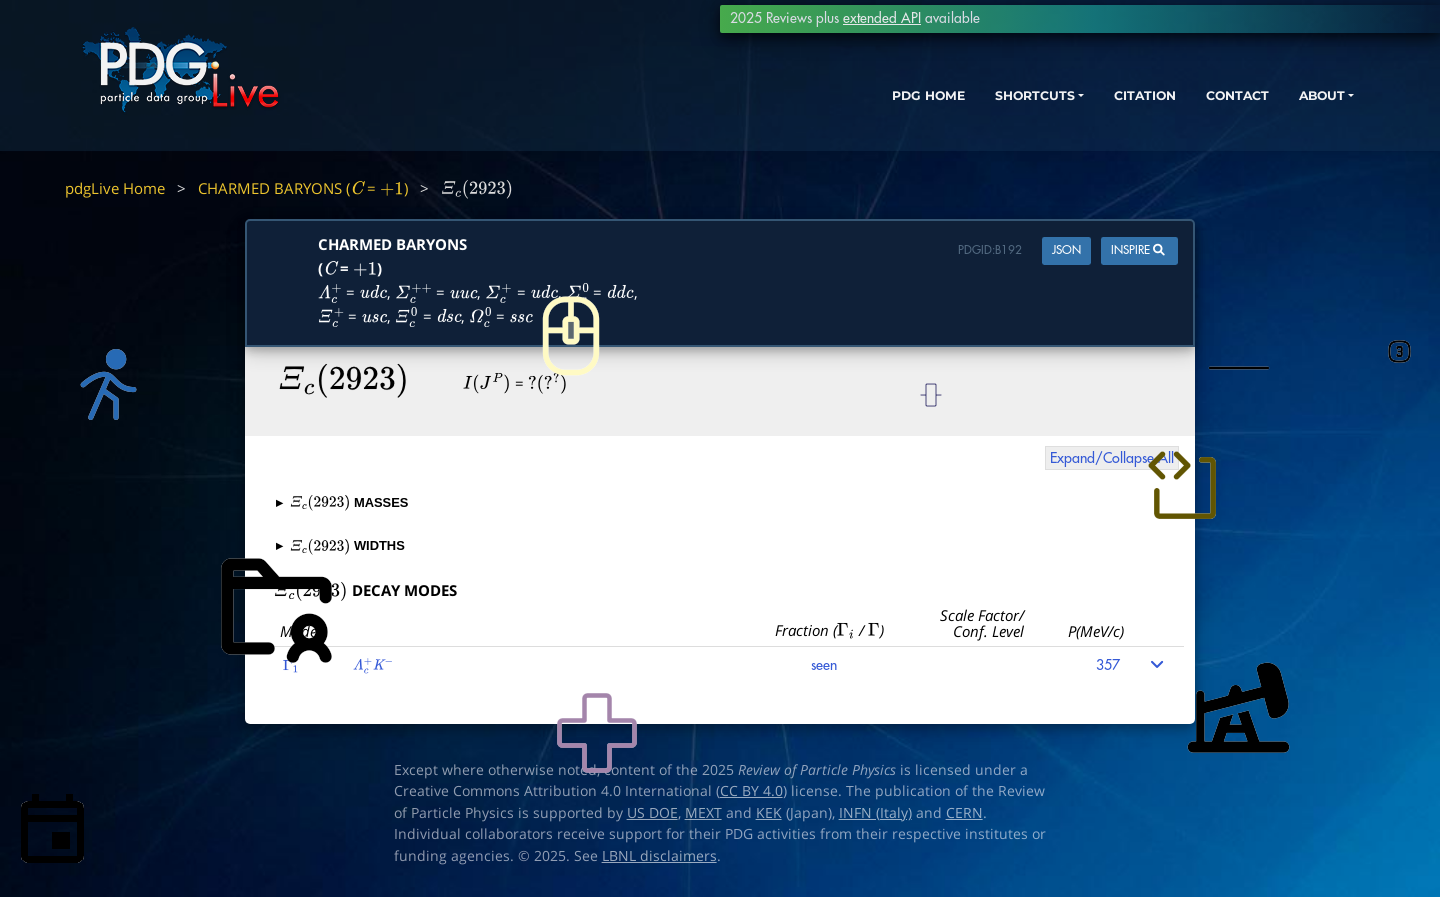  What do you see at coordinates (931, 395) in the screenshot?
I see `align object to vertical center` at bounding box center [931, 395].